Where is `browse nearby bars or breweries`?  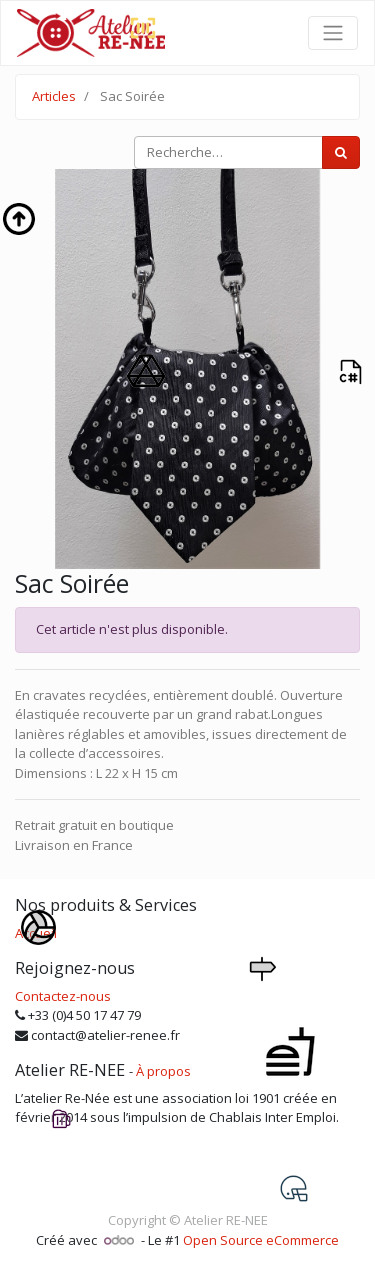
browse nearby bars or breweries is located at coordinates (60, 1119).